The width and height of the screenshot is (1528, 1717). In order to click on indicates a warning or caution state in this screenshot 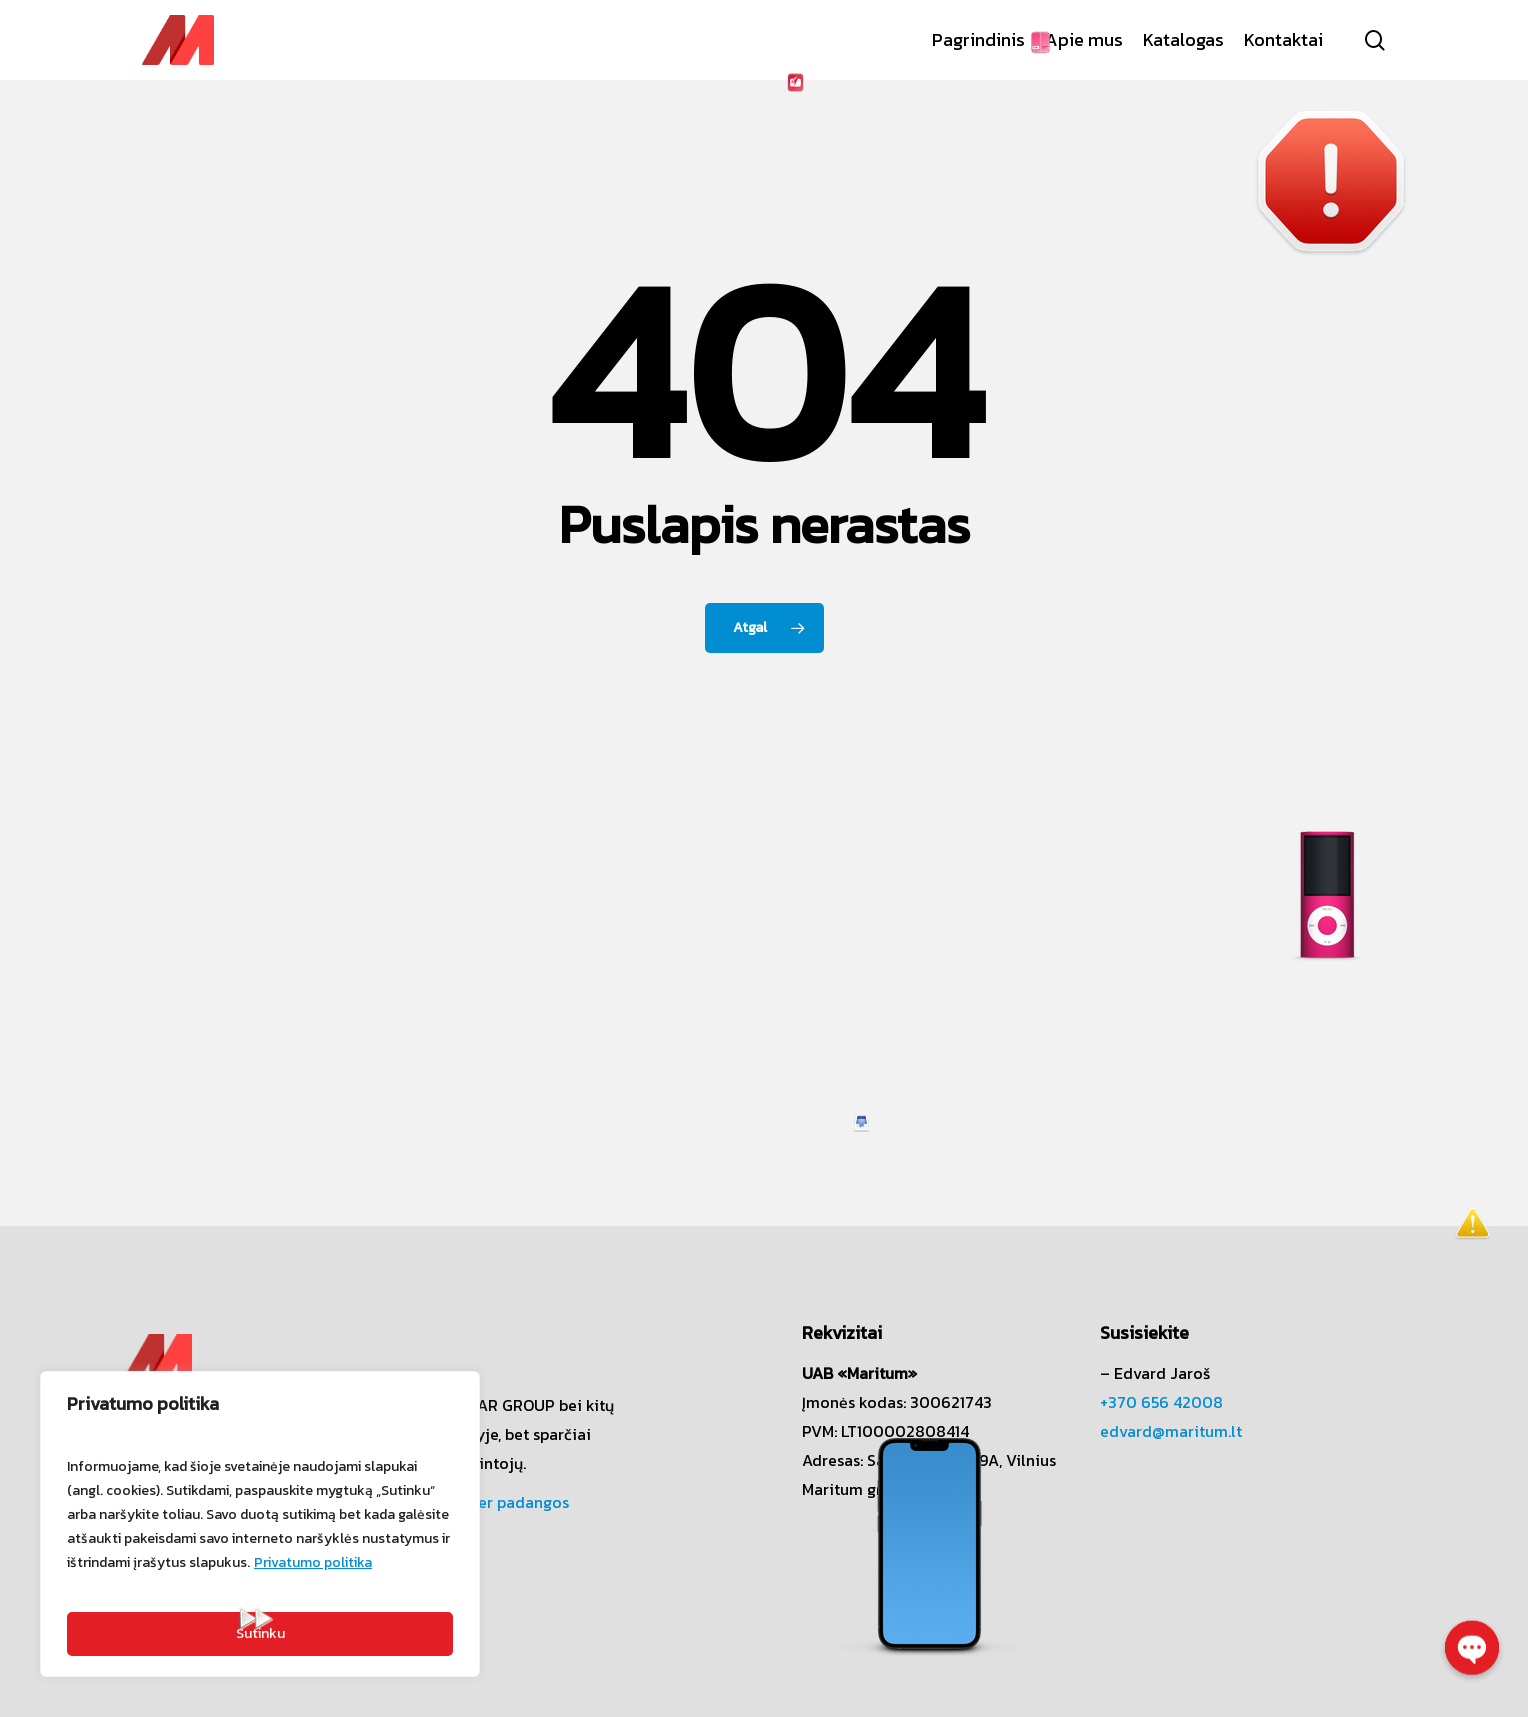, I will do `click(1449, 1252)`.